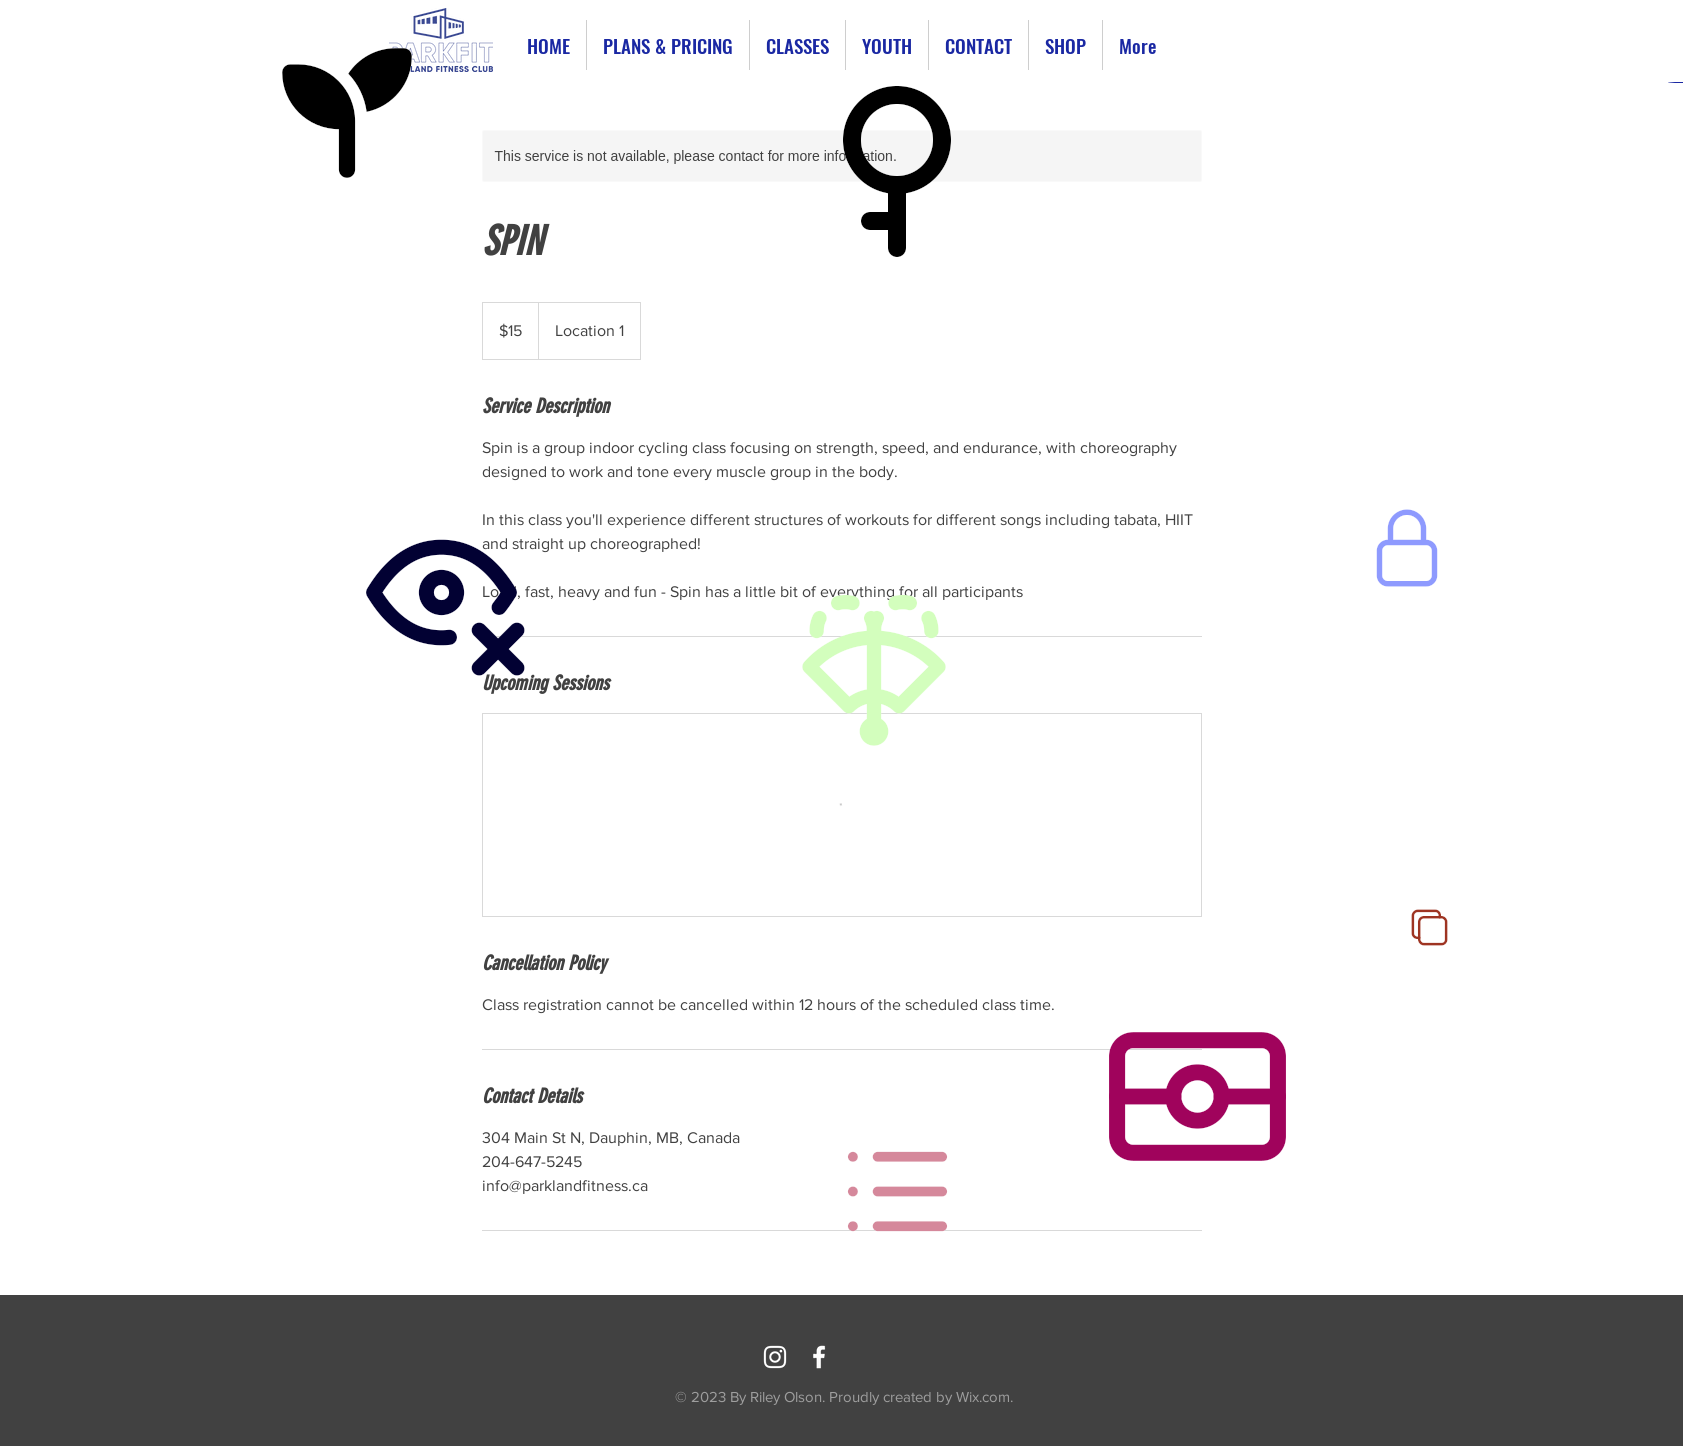  What do you see at coordinates (347, 113) in the screenshot?
I see `indicates eco-friendly or sustainable option` at bounding box center [347, 113].